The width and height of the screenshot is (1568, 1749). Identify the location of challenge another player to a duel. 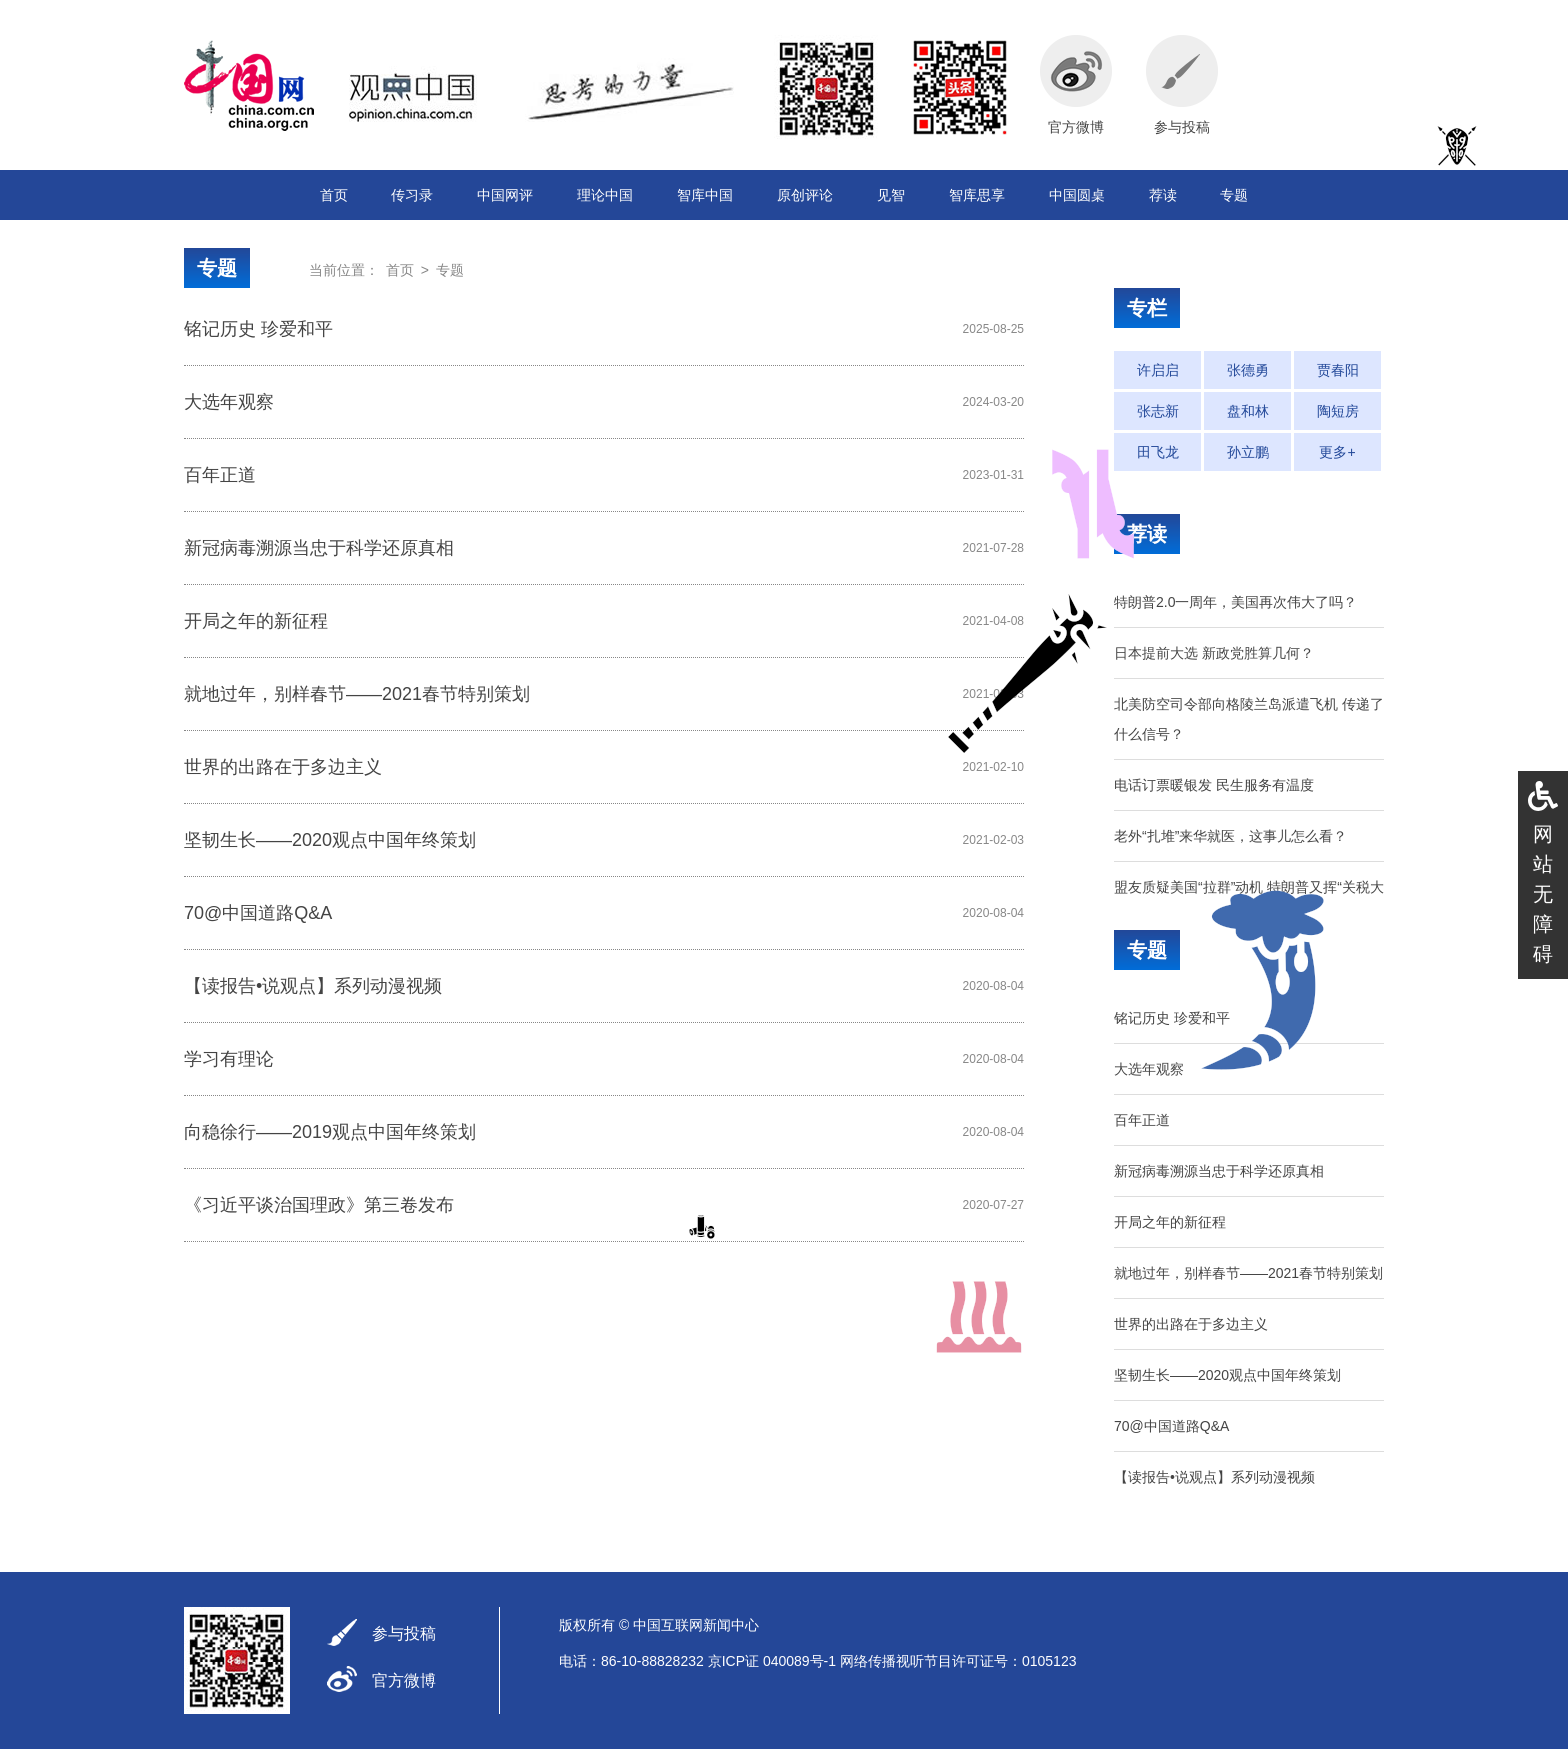
(1093, 504).